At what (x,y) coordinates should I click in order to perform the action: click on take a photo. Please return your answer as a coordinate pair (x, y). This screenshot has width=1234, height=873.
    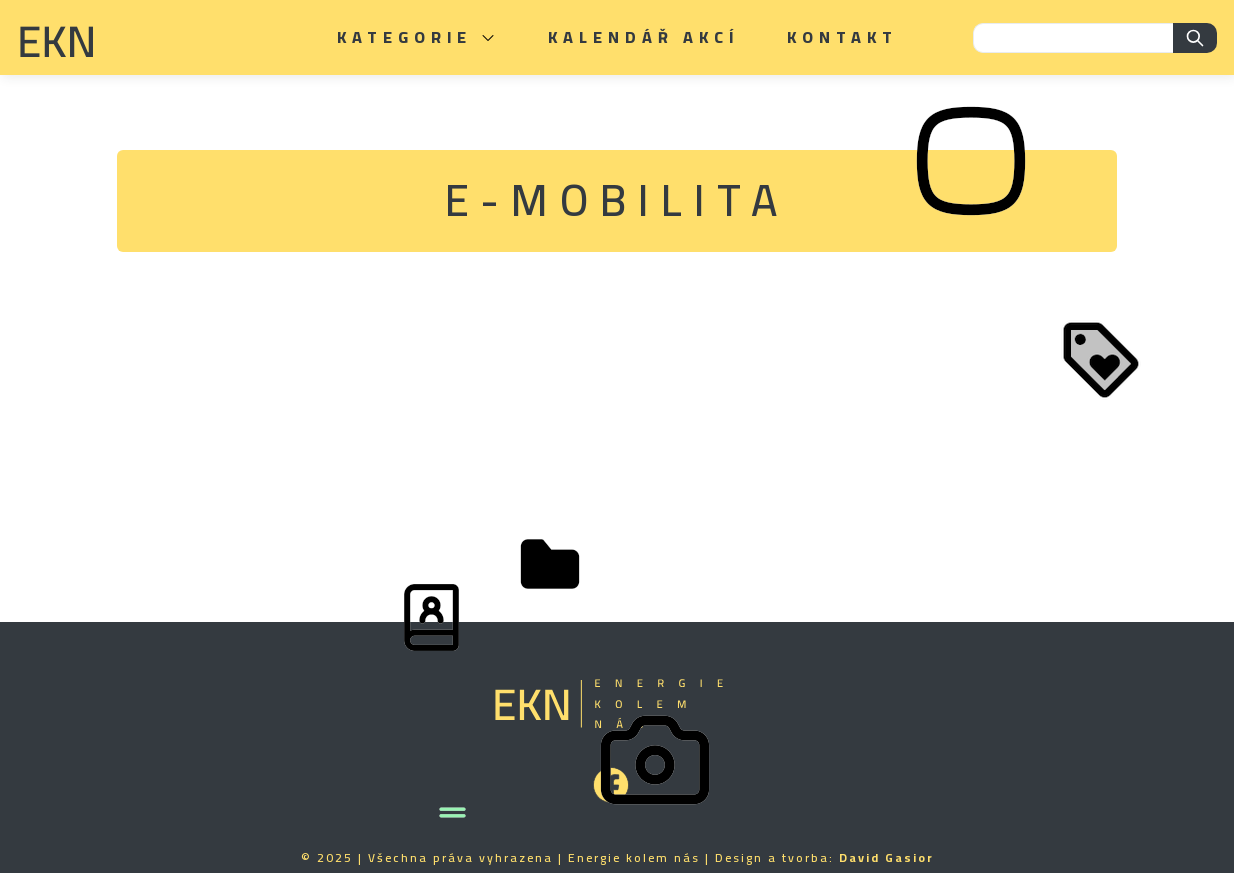
    Looking at the image, I should click on (655, 760).